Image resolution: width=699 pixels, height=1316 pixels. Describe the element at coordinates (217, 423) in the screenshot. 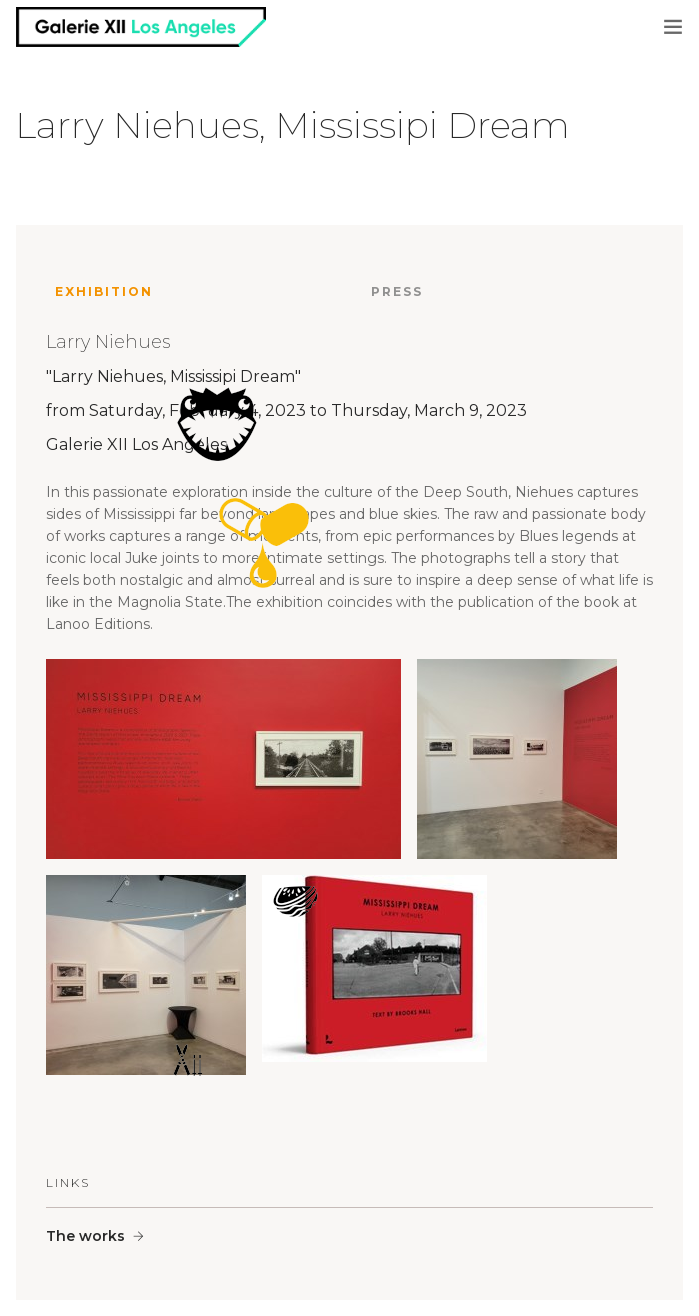

I see `creature or monster enemy type indicator` at that location.